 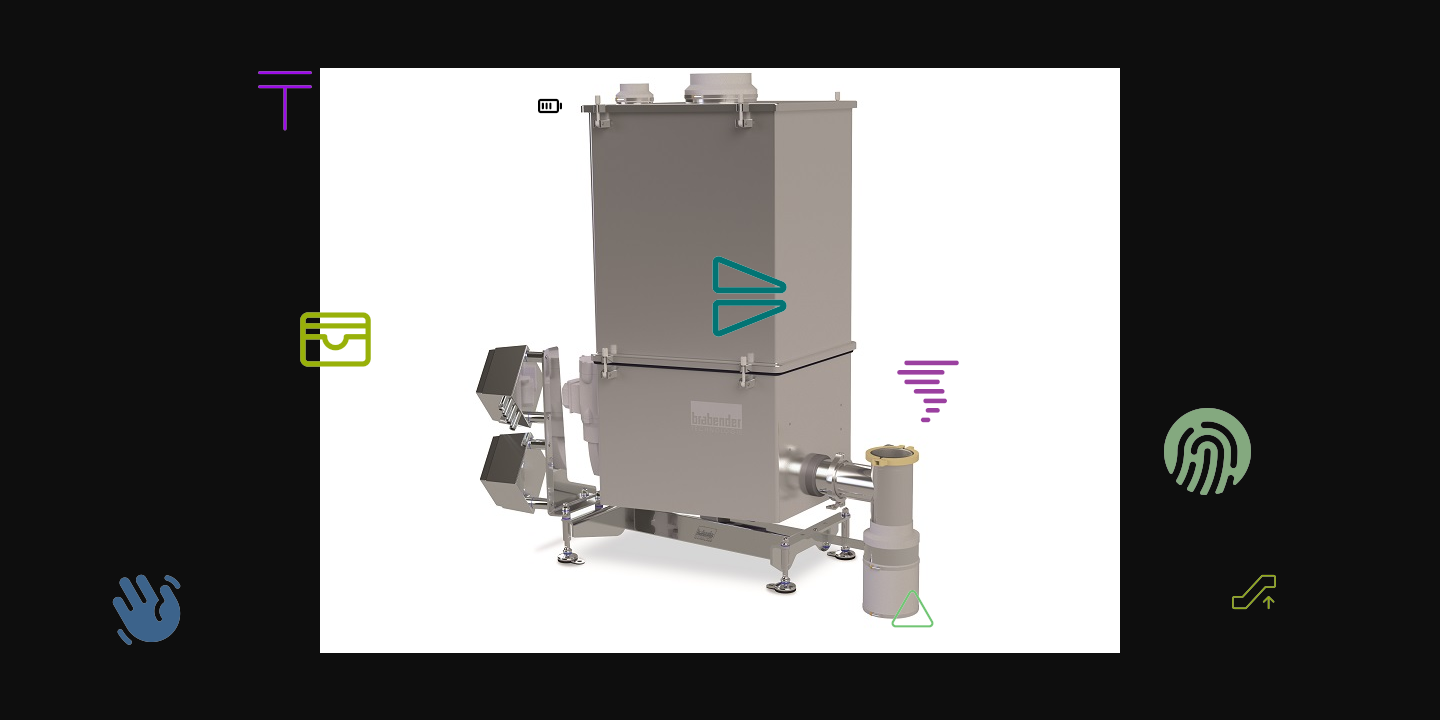 What do you see at coordinates (746, 296) in the screenshot?
I see `flip image or content vertically` at bounding box center [746, 296].